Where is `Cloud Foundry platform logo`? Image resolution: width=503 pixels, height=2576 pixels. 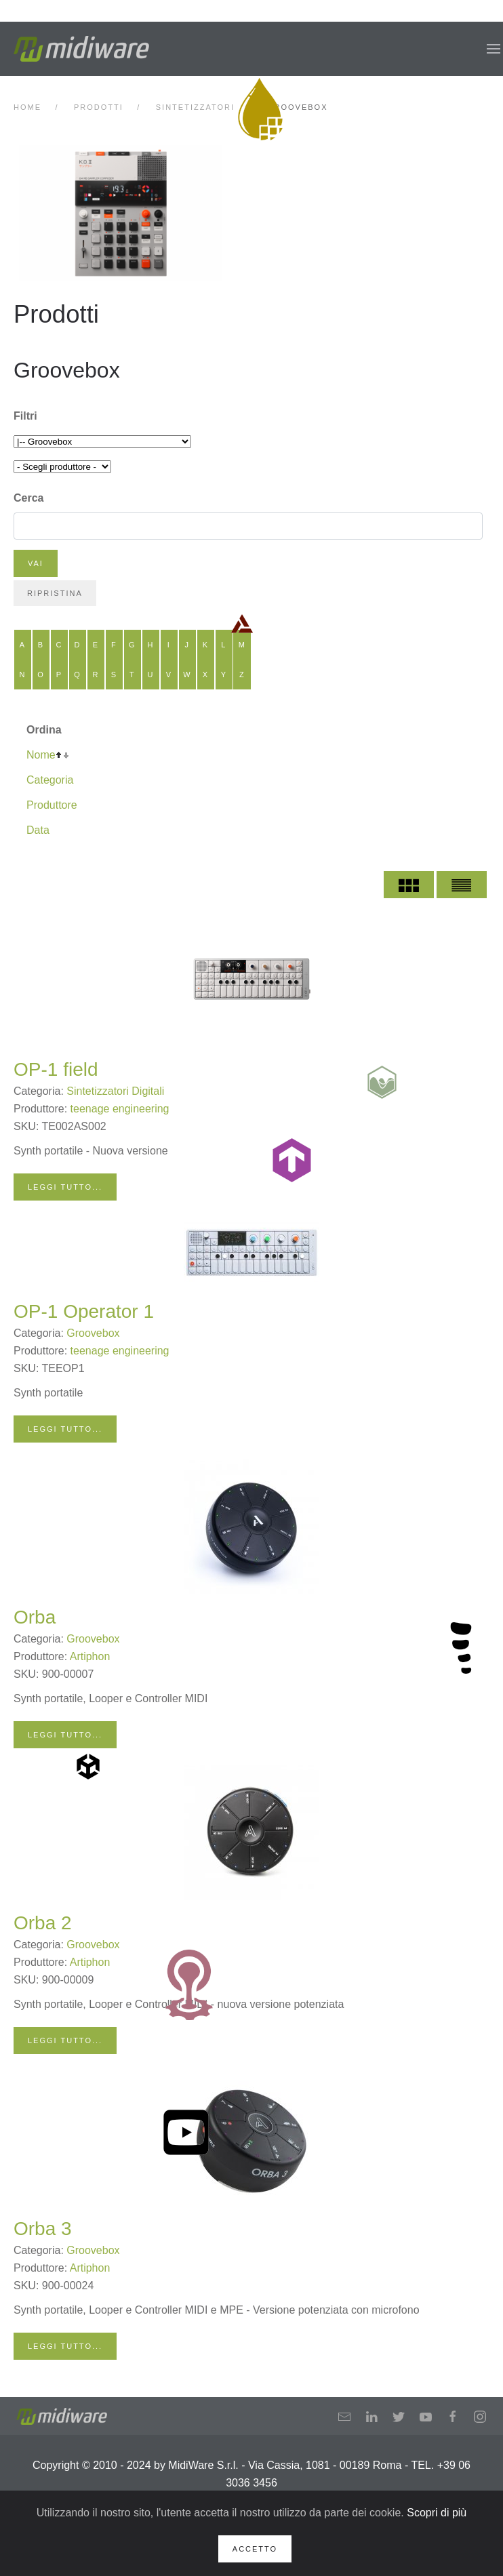 Cloud Foundry platform logo is located at coordinates (189, 1985).